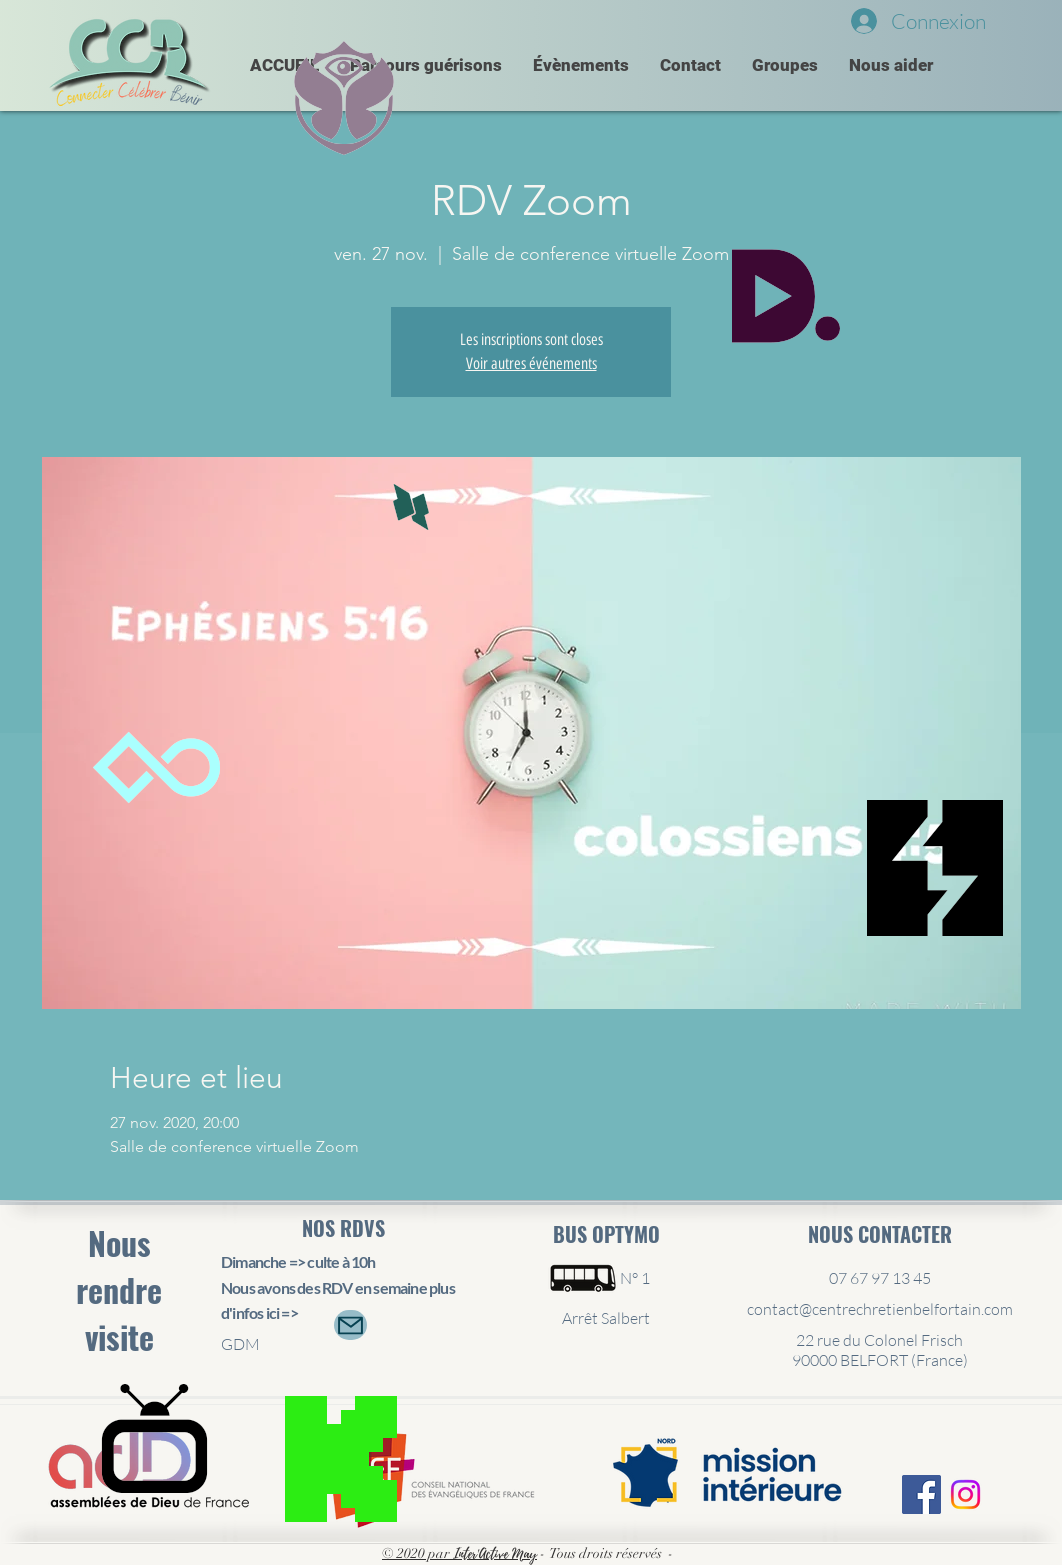 This screenshot has width=1062, height=1565. What do you see at coordinates (344, 98) in the screenshot?
I see `Tomorrowland music festival official logo` at bounding box center [344, 98].